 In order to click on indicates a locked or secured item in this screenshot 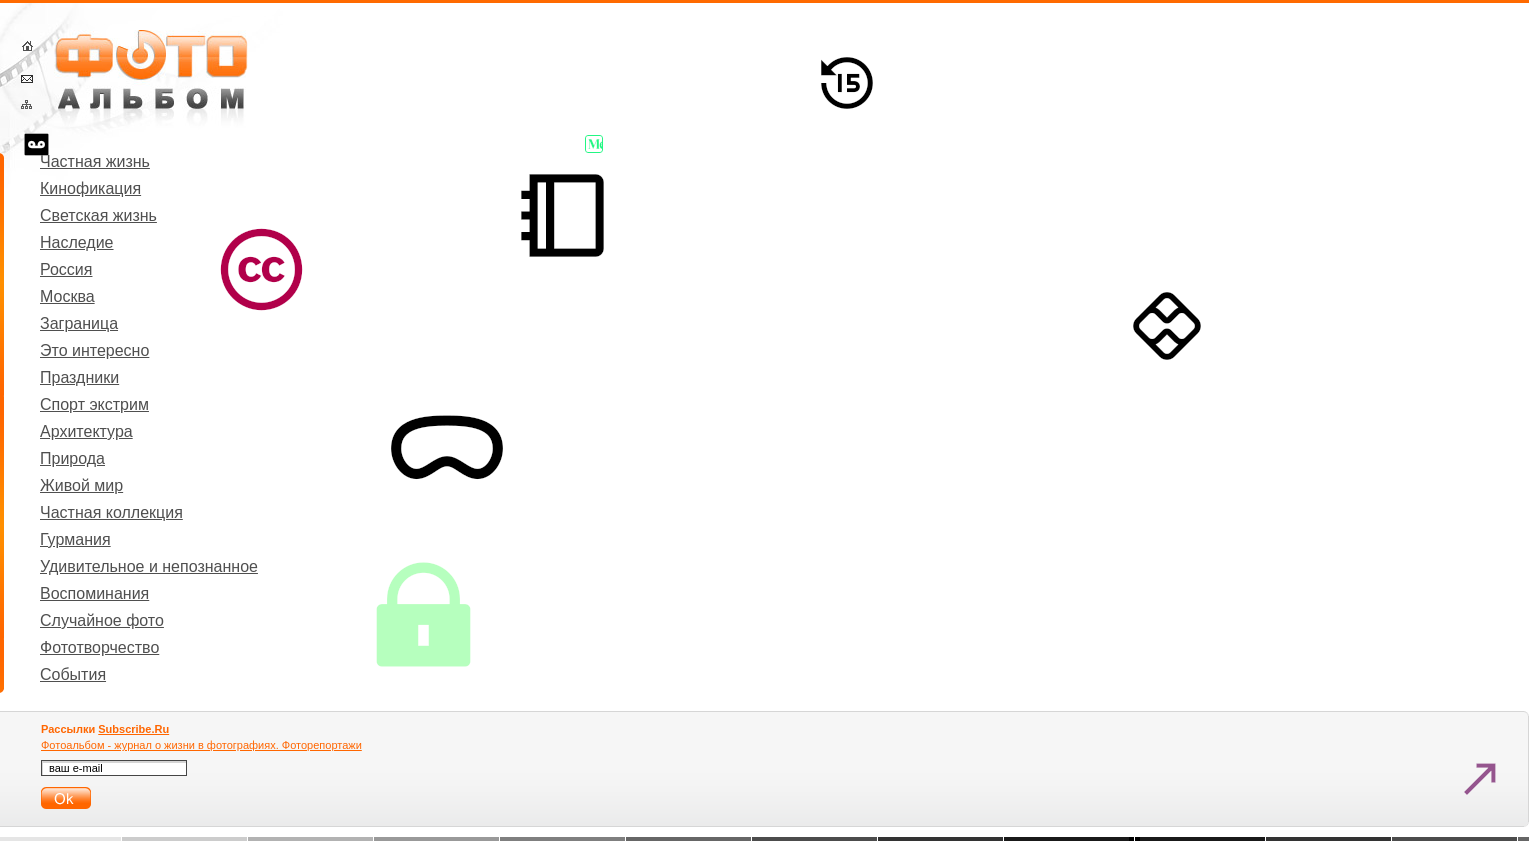, I will do `click(423, 614)`.